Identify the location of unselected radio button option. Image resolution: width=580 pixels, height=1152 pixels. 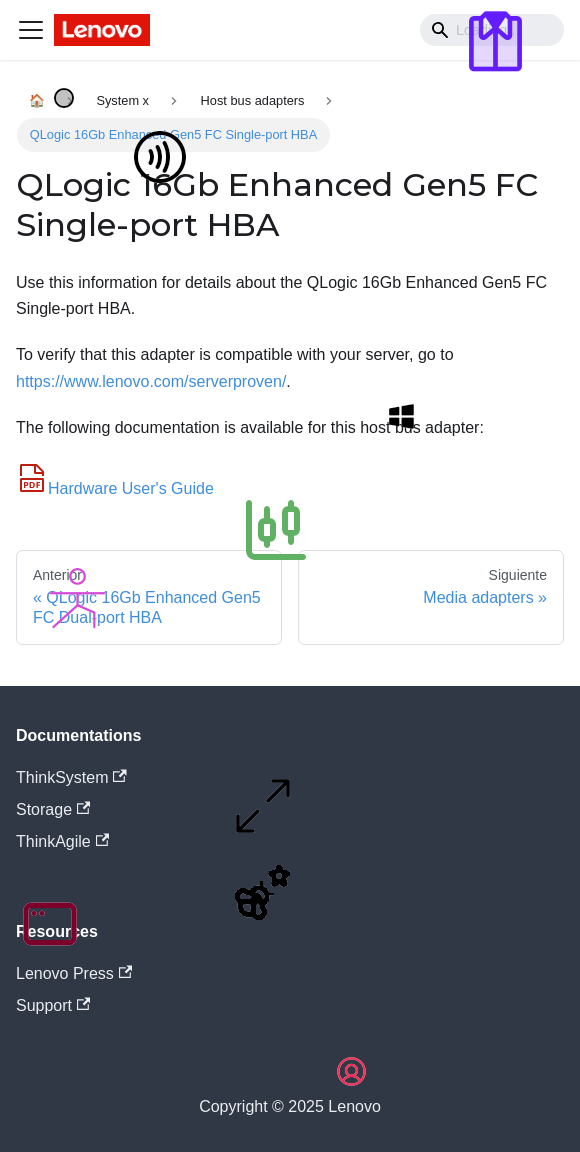
(64, 98).